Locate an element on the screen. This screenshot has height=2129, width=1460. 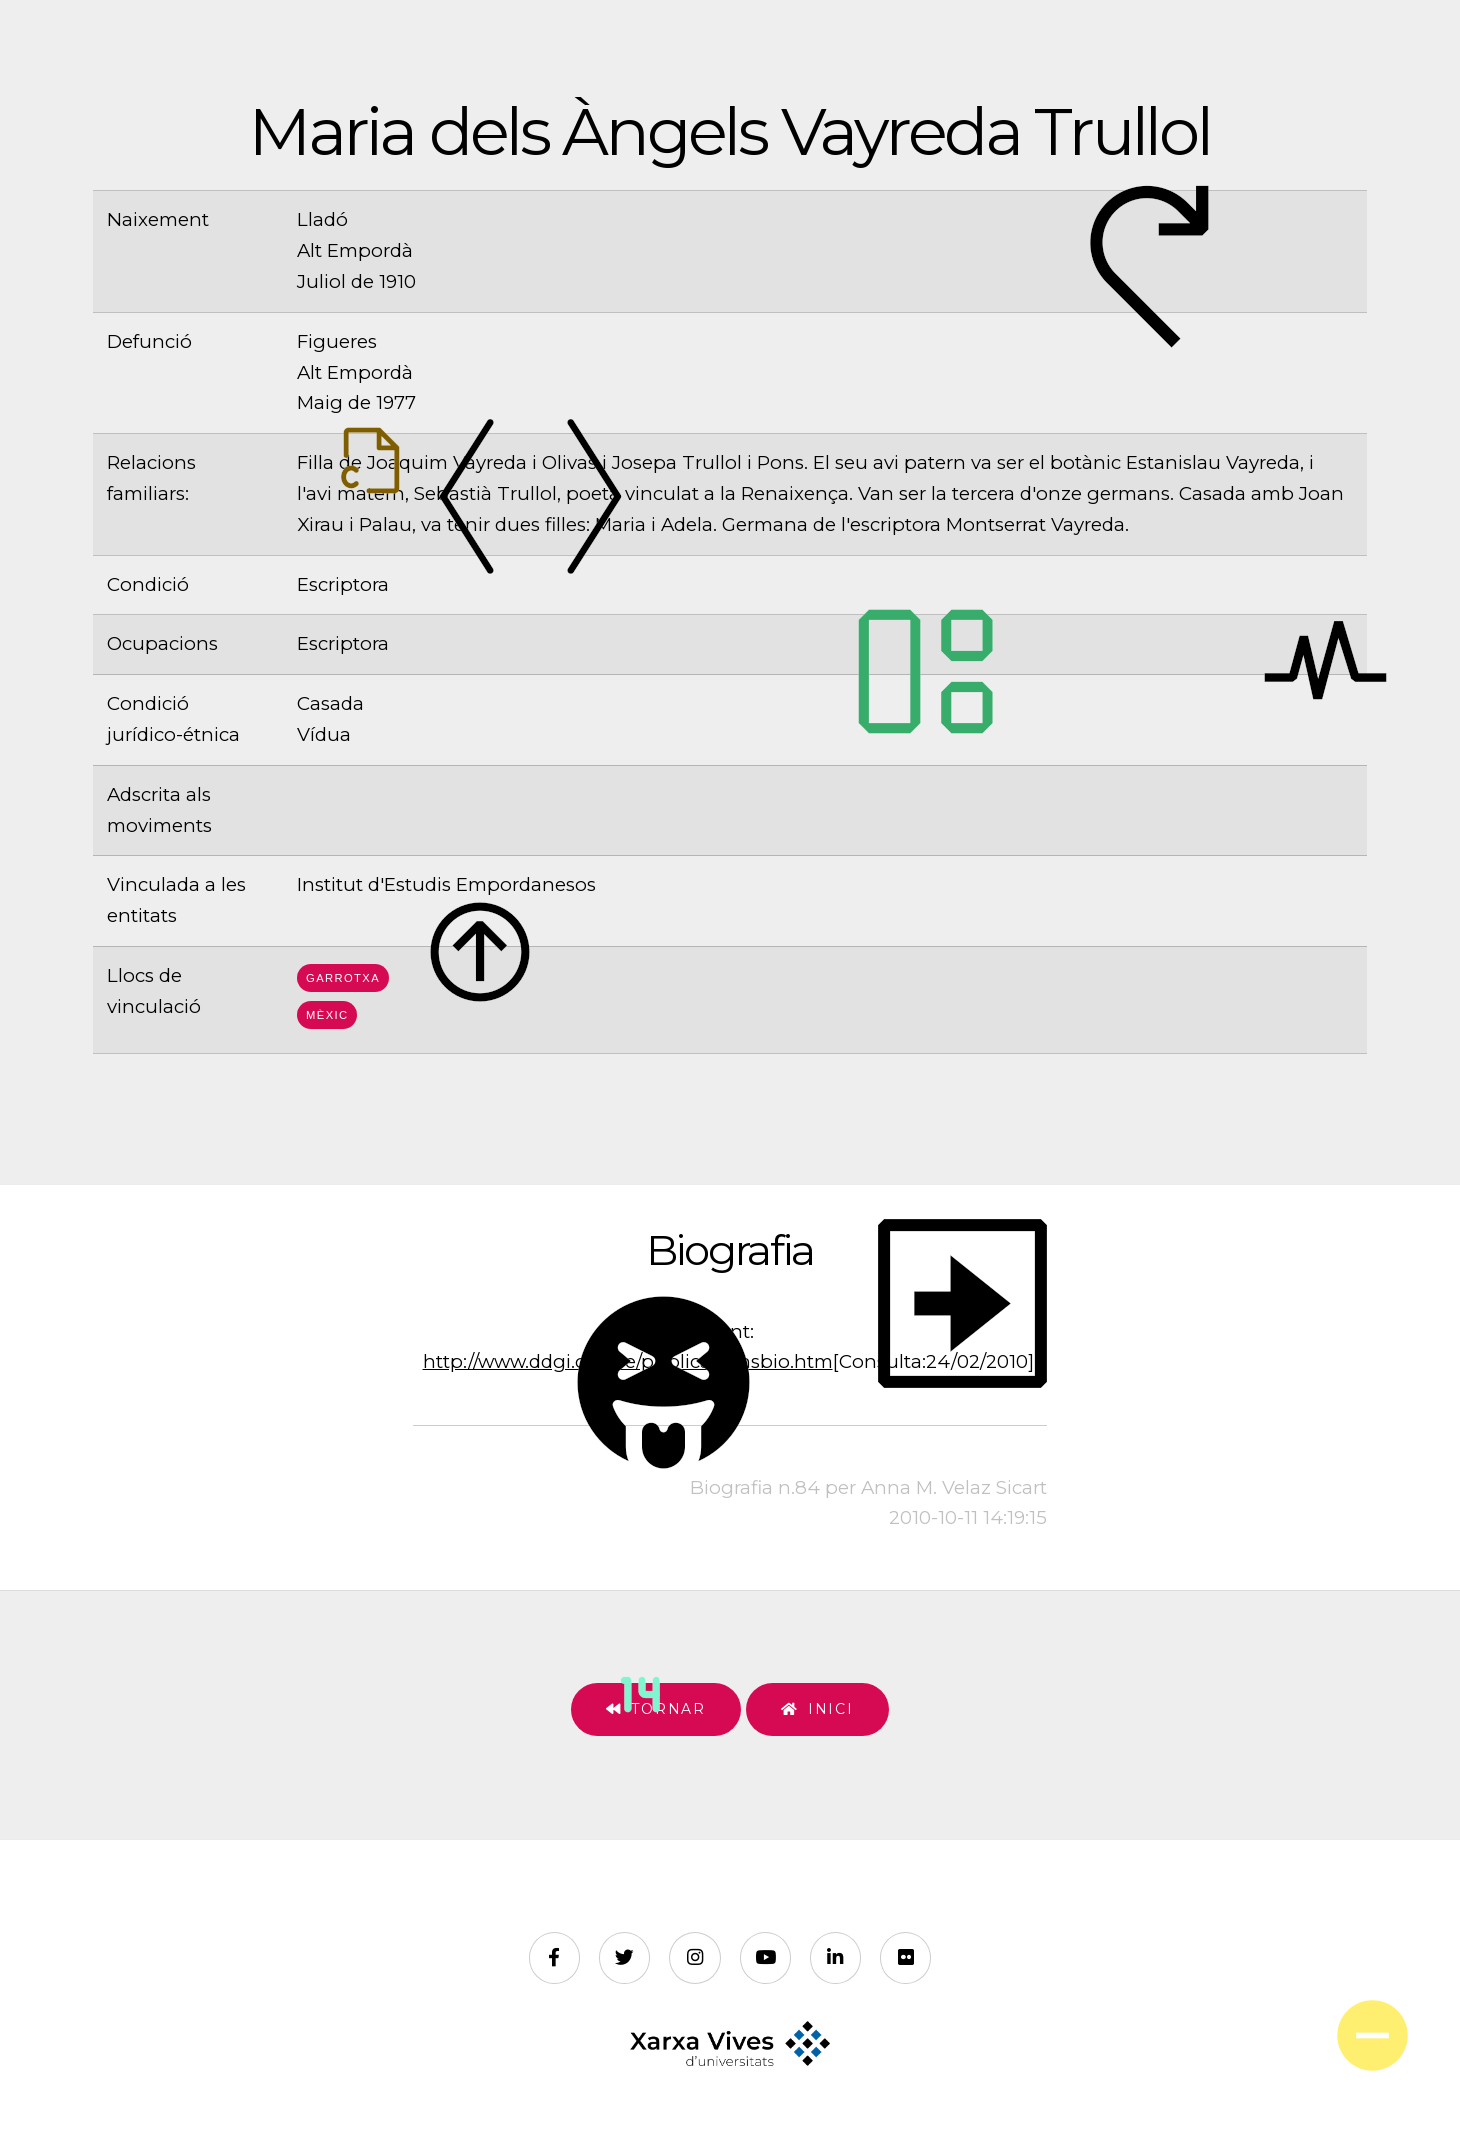
remove an item from a list is located at coordinates (1372, 2035).